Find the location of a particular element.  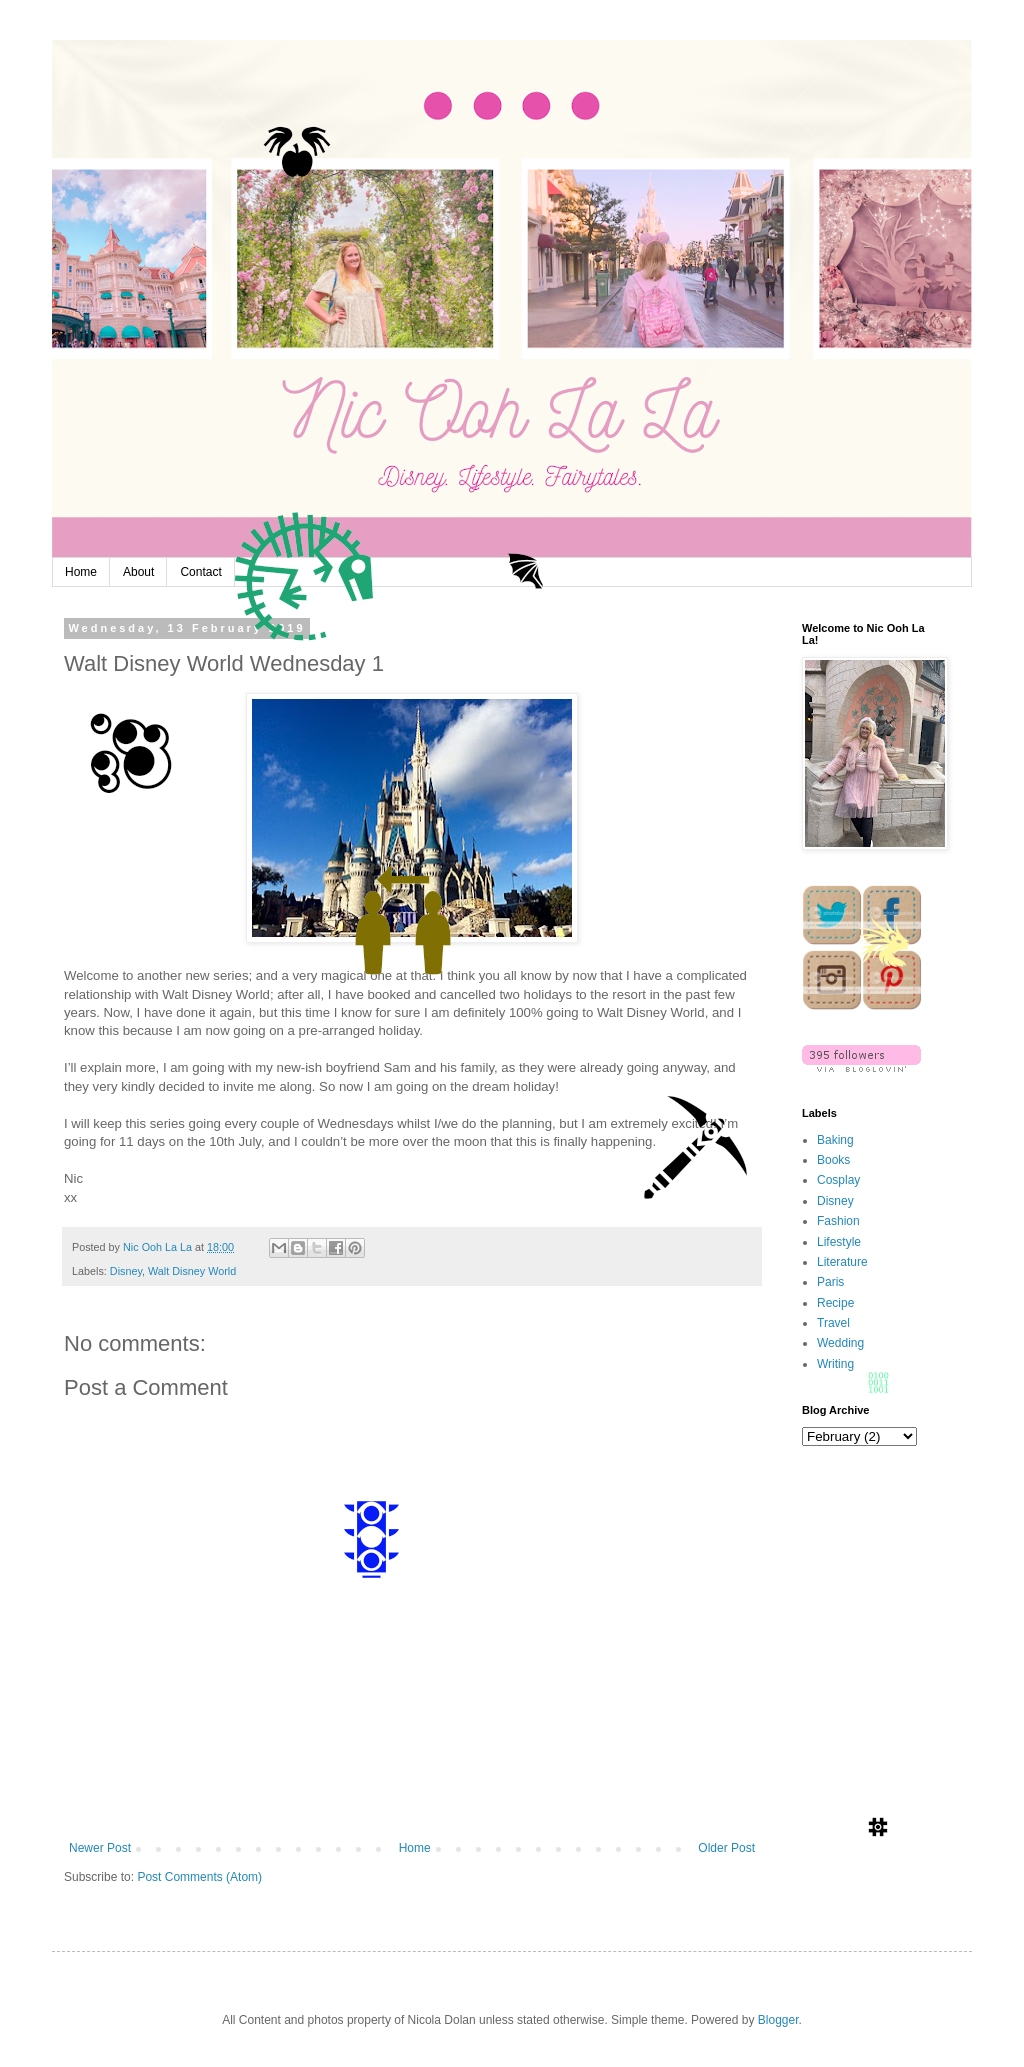

access fossil or dinosaur collection is located at coordinates (303, 577).